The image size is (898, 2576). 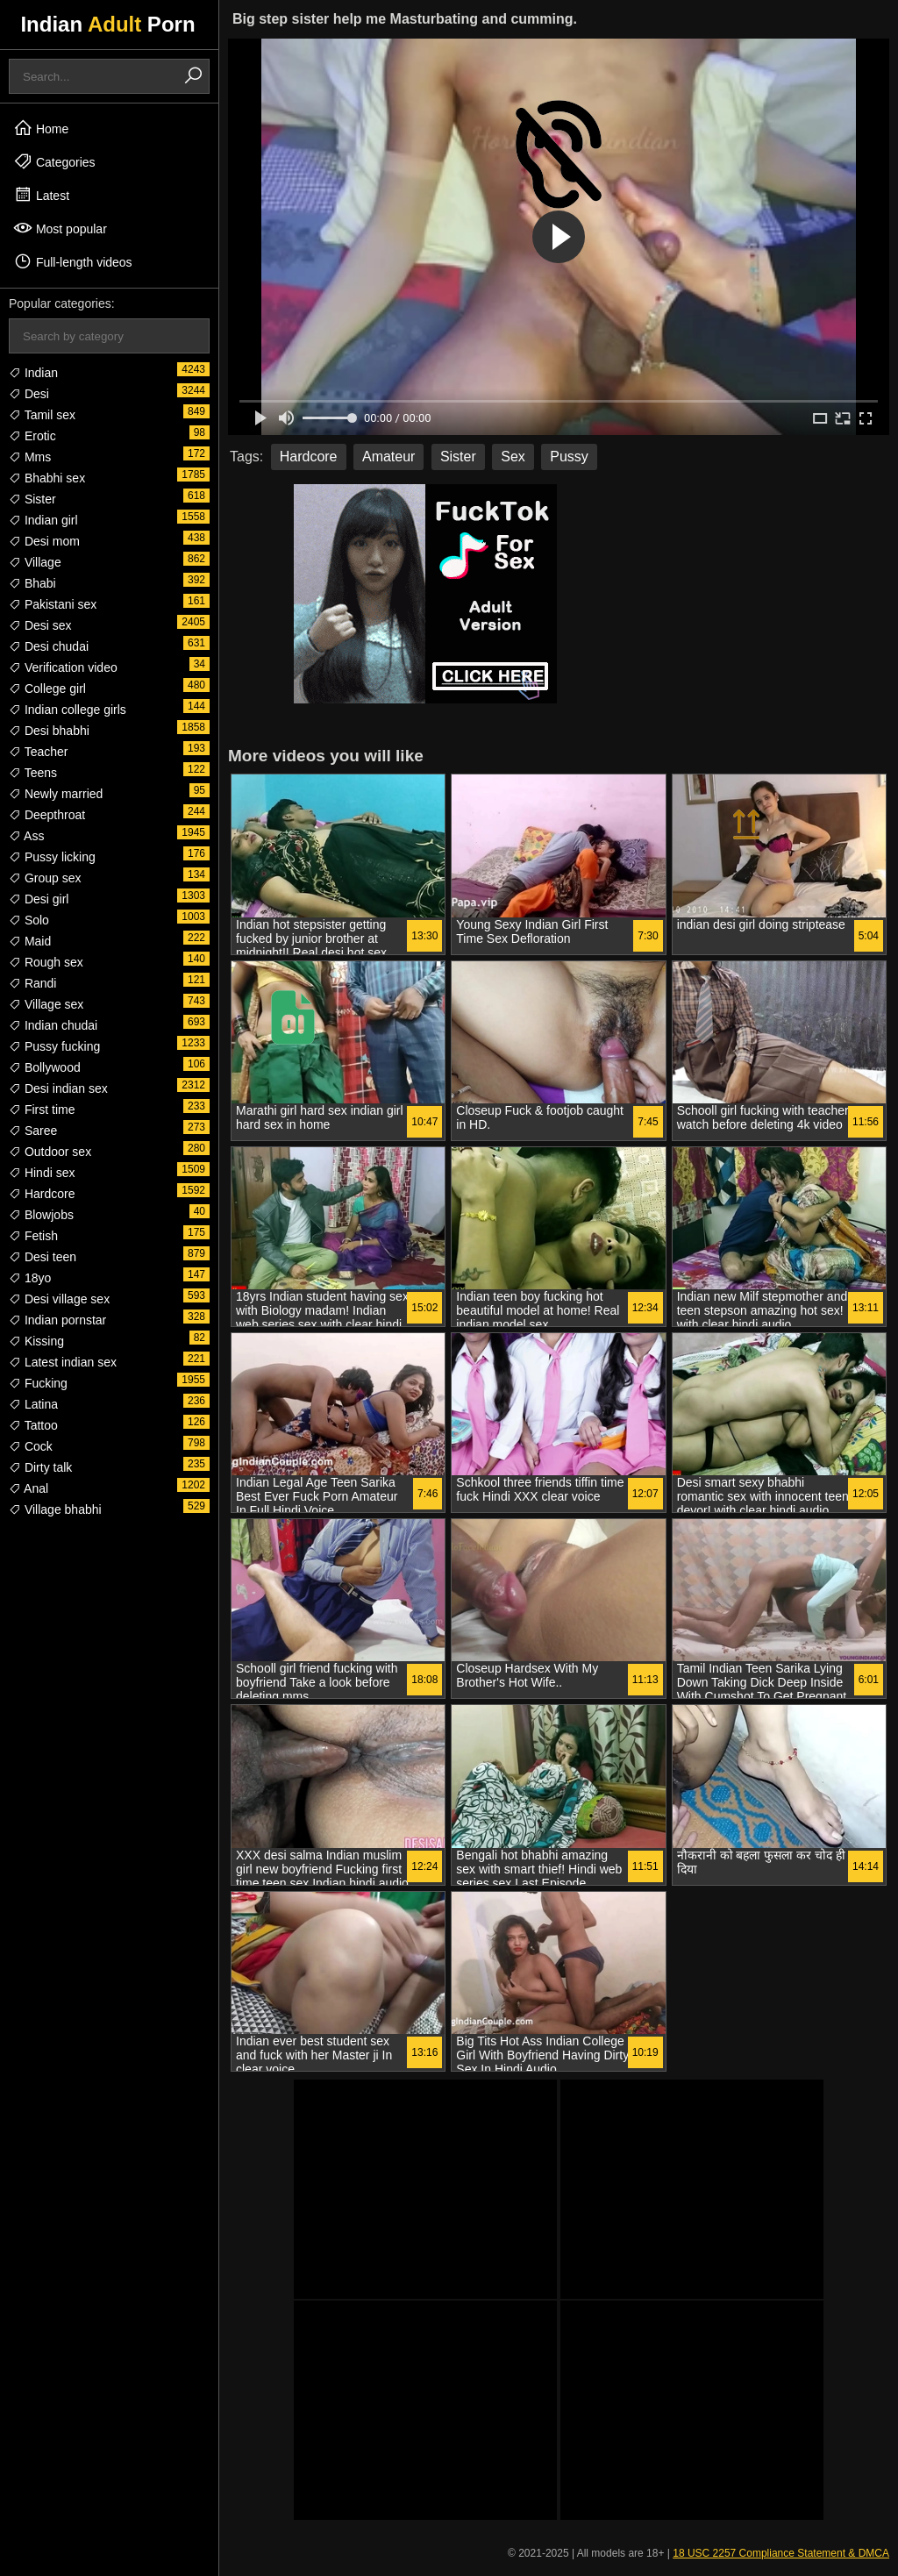 I want to click on view a file containing numerical data, so click(x=293, y=1017).